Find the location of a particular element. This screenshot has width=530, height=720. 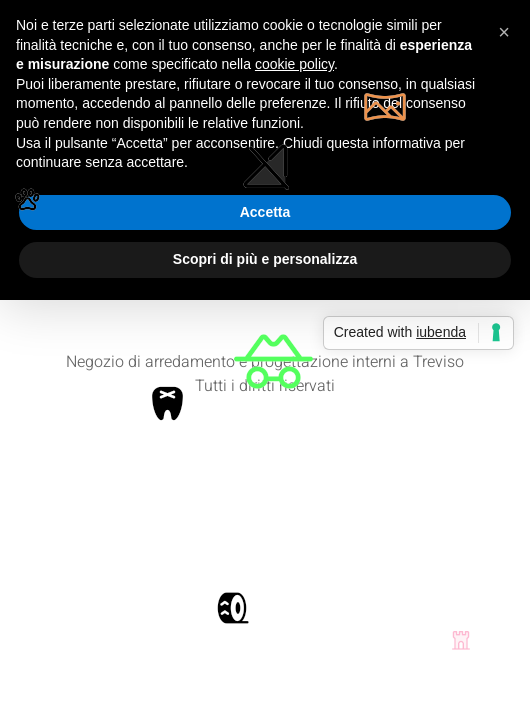

access dental health information is located at coordinates (167, 403).